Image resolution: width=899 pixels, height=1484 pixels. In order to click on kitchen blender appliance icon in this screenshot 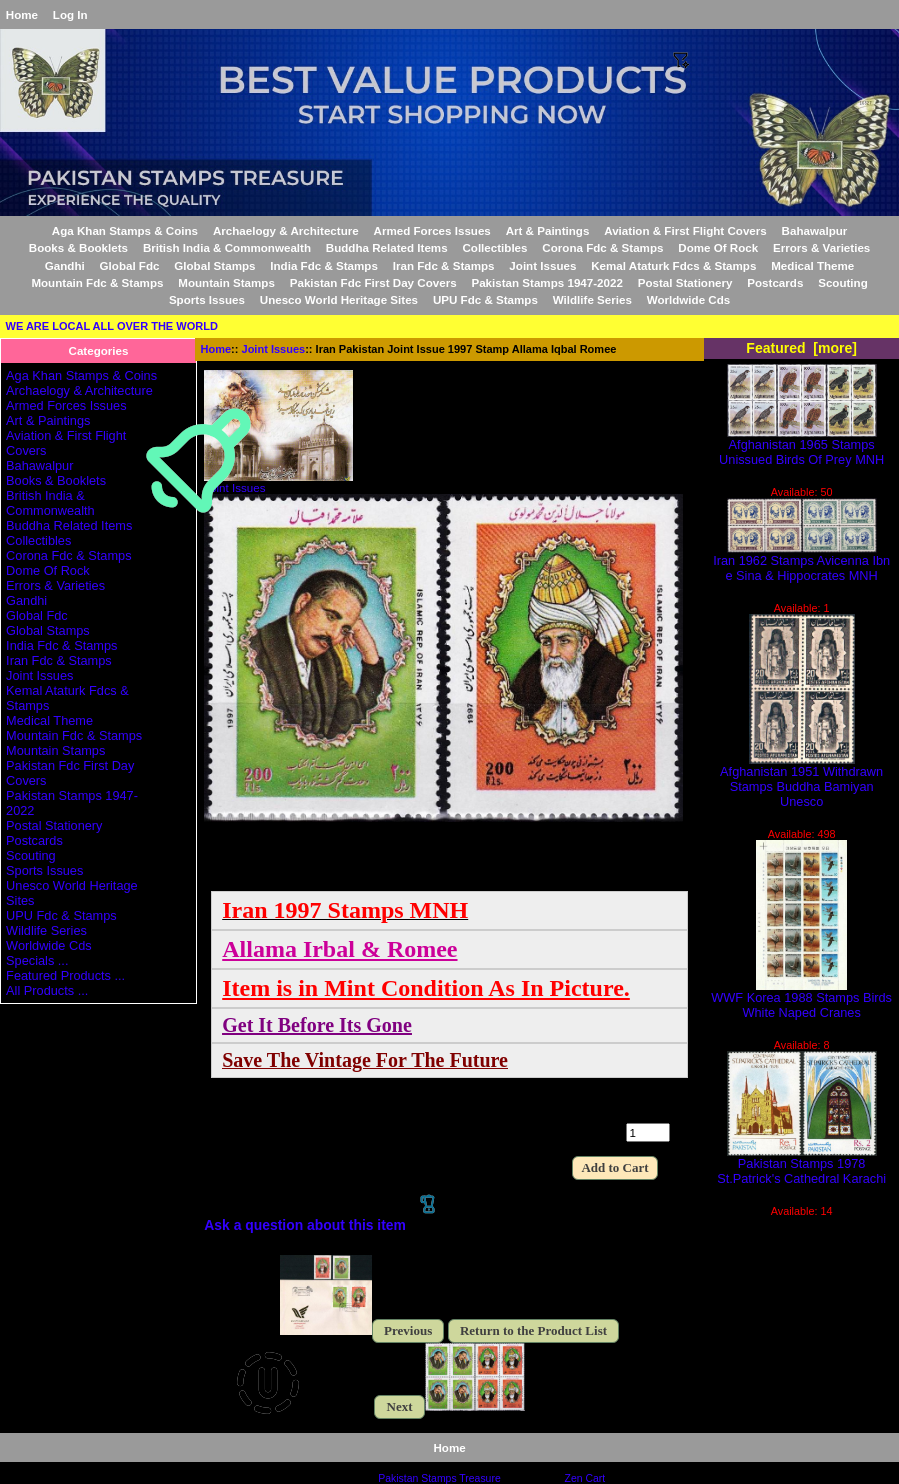, I will do `click(428, 1204)`.